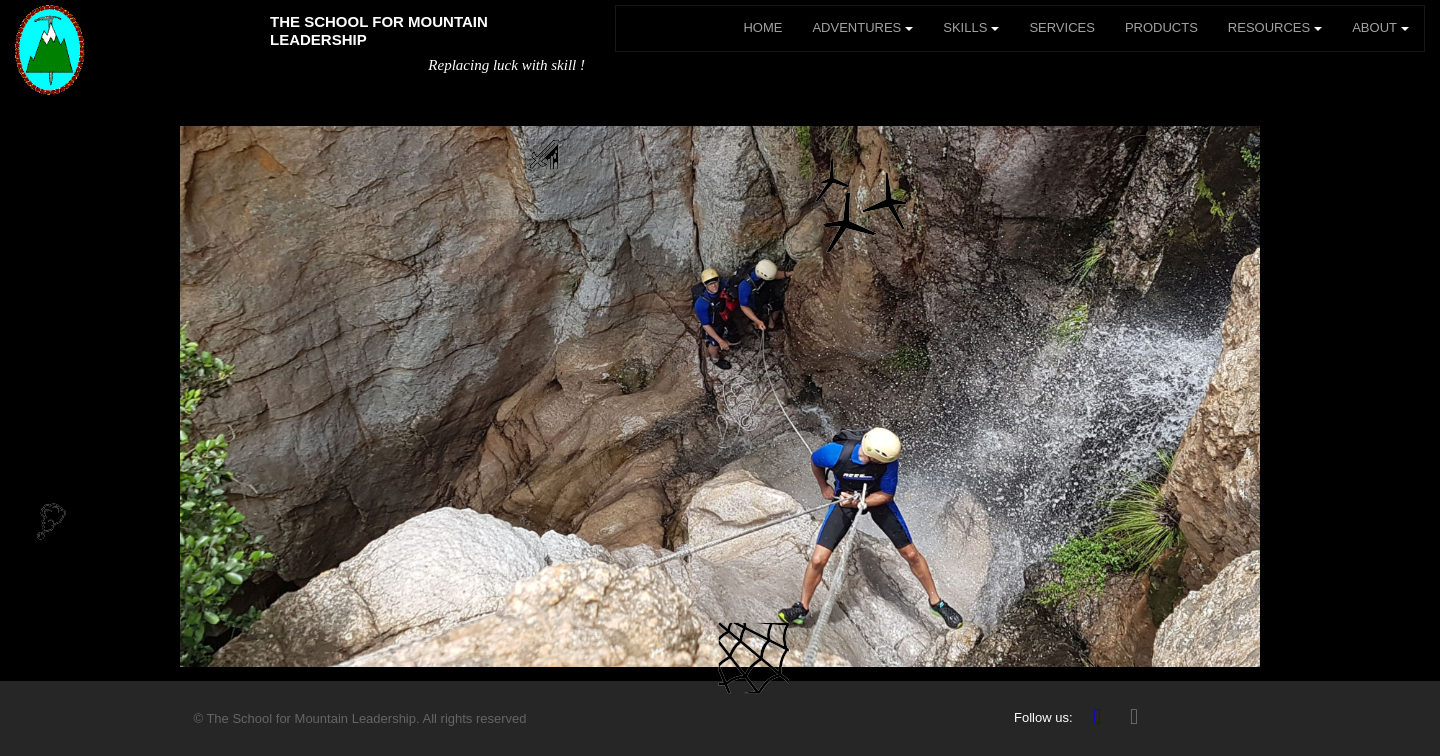 This screenshot has height=756, width=1440. What do you see at coordinates (51, 521) in the screenshot?
I see `activate smoke bomb ability in game` at bounding box center [51, 521].